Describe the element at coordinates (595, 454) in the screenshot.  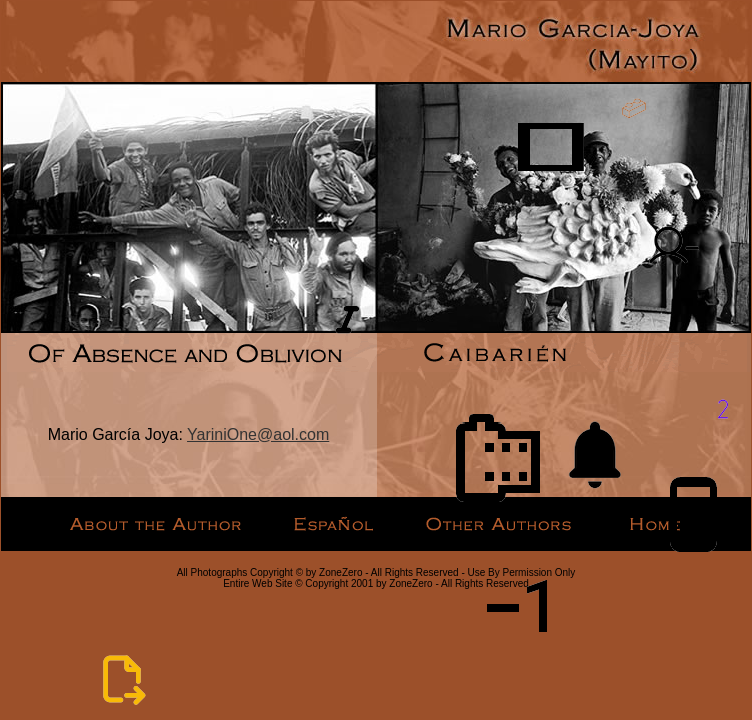
I see `view your notifications` at that location.